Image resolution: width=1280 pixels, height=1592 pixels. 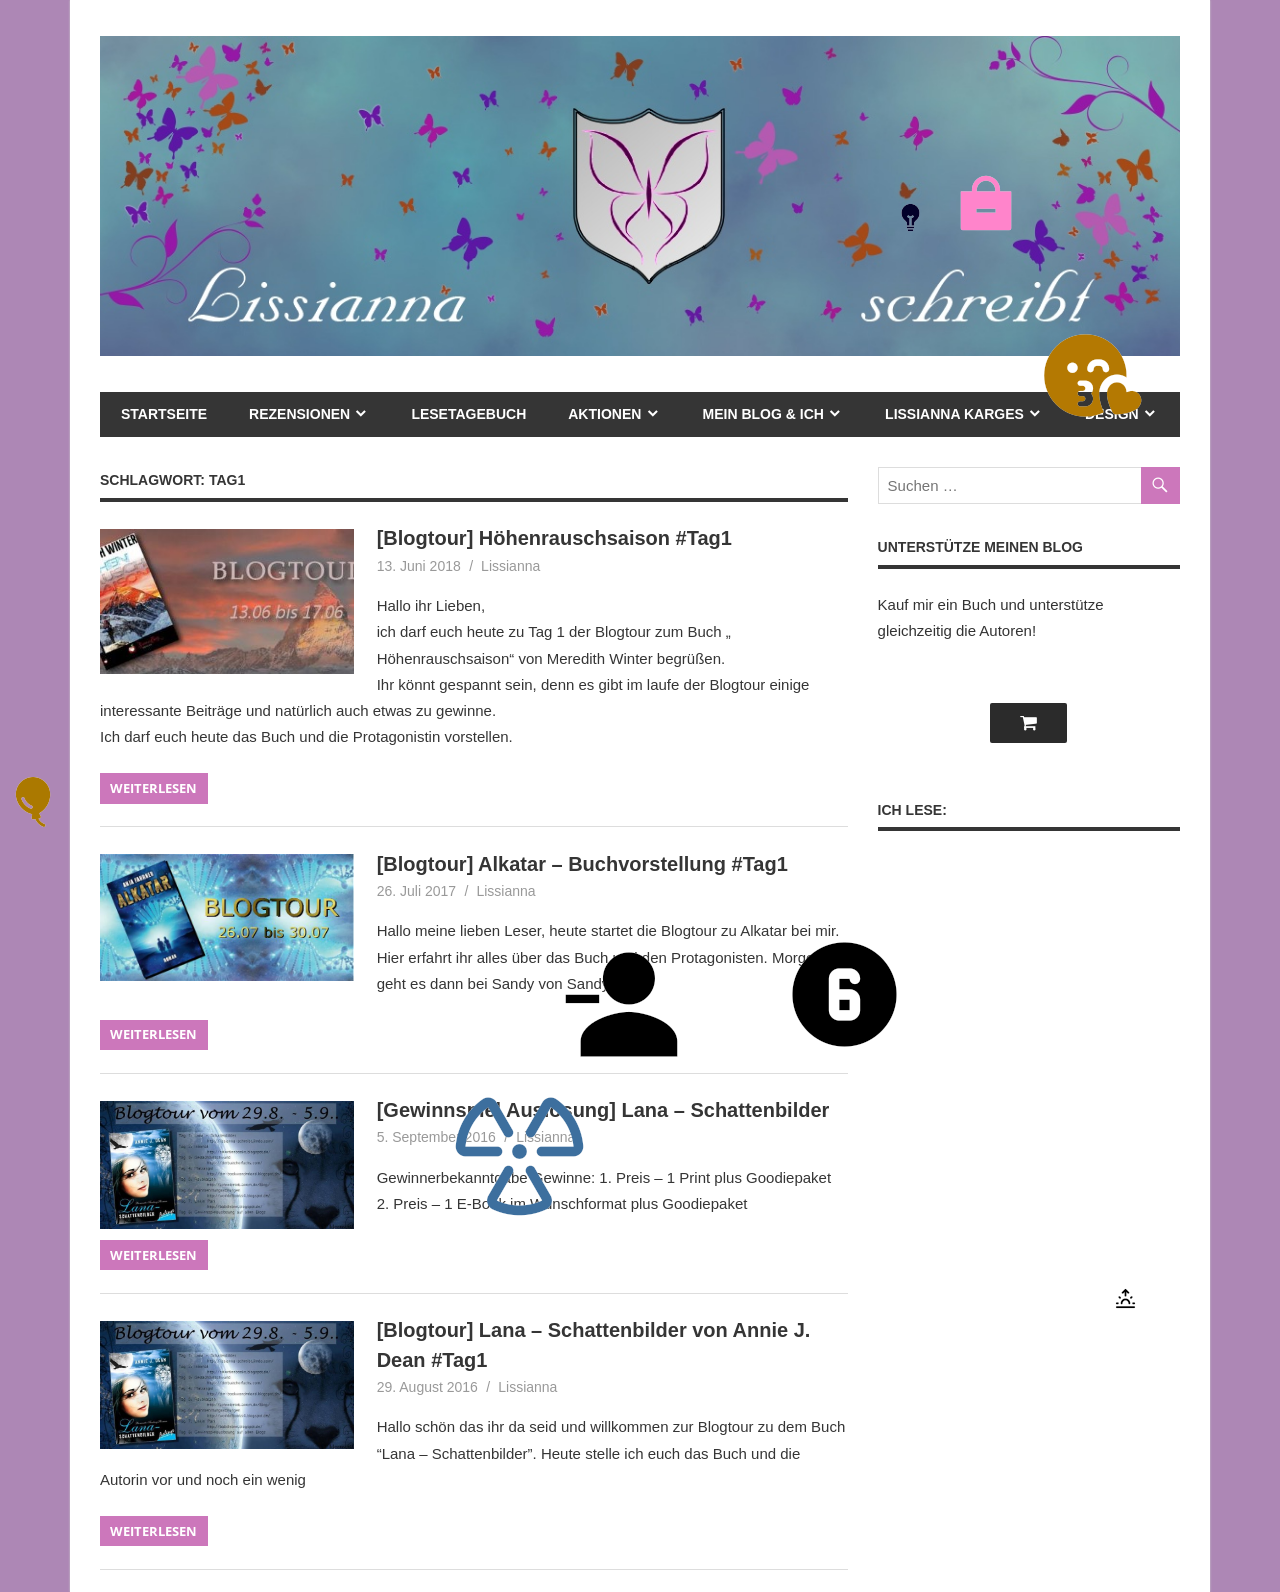 I want to click on sunrise alarm or wake-up time indicator, so click(x=1125, y=1298).